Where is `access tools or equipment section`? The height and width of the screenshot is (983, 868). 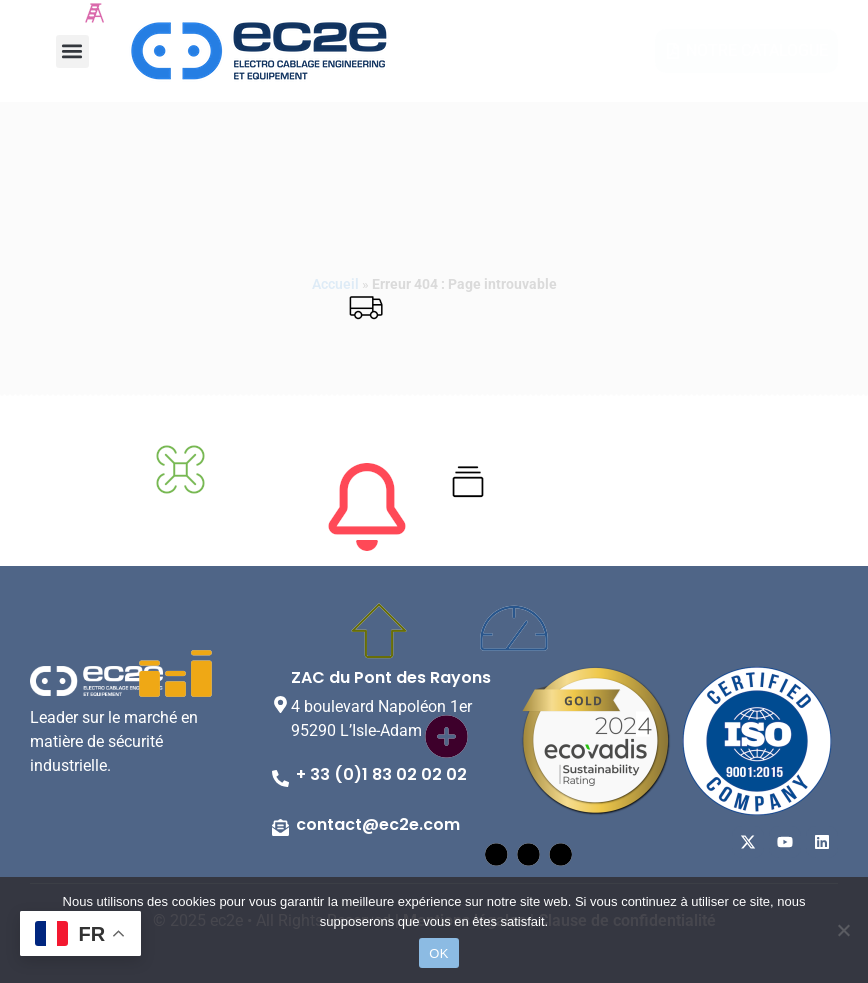
access tools or equipment section is located at coordinates (95, 13).